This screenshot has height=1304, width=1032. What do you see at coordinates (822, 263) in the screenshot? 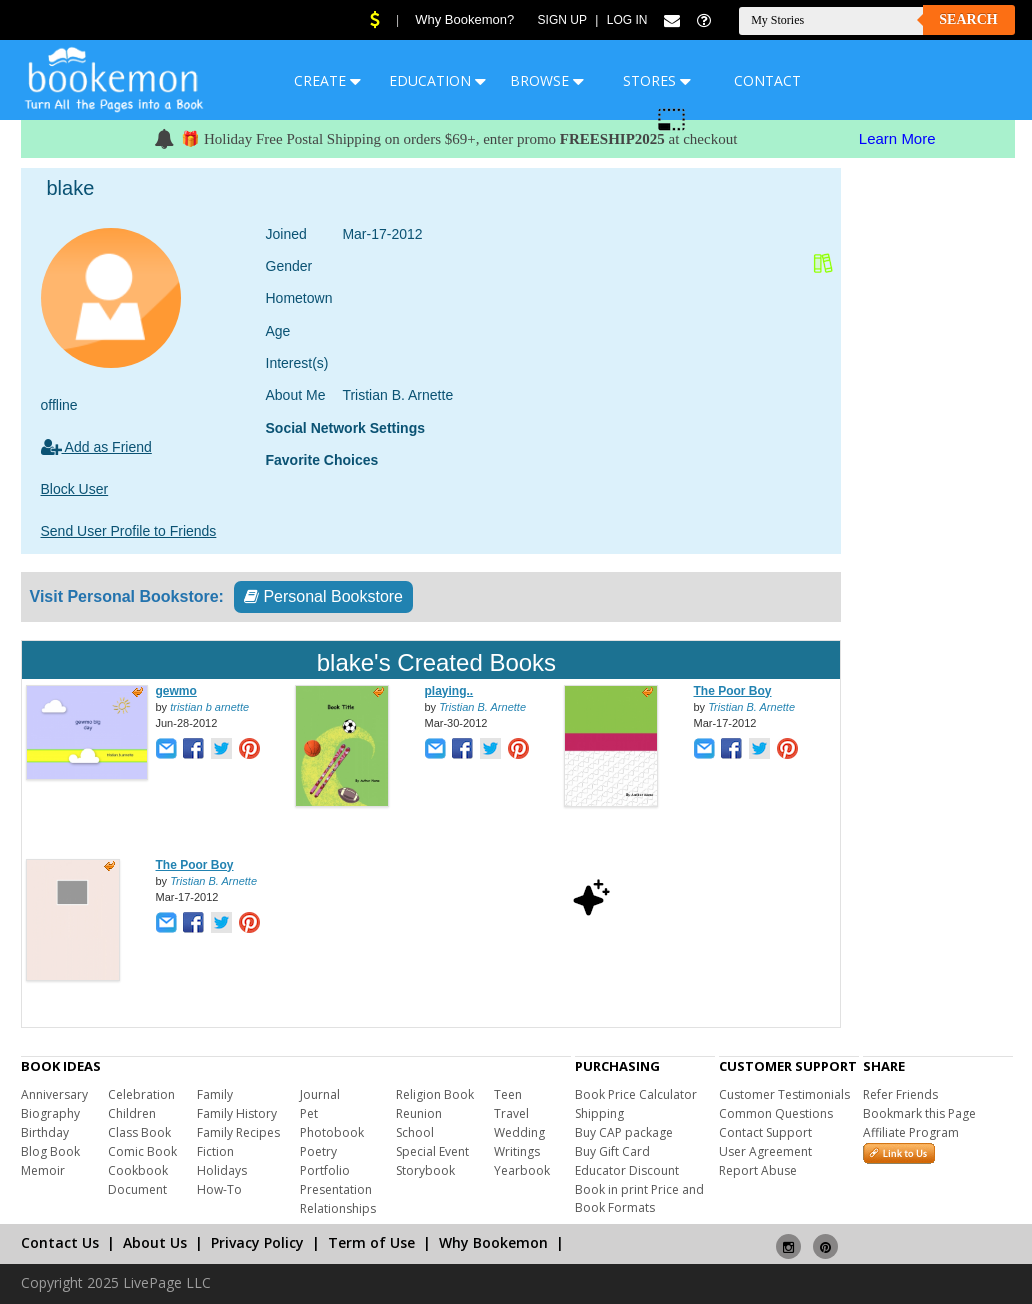
I see `access your library or book collection` at bounding box center [822, 263].